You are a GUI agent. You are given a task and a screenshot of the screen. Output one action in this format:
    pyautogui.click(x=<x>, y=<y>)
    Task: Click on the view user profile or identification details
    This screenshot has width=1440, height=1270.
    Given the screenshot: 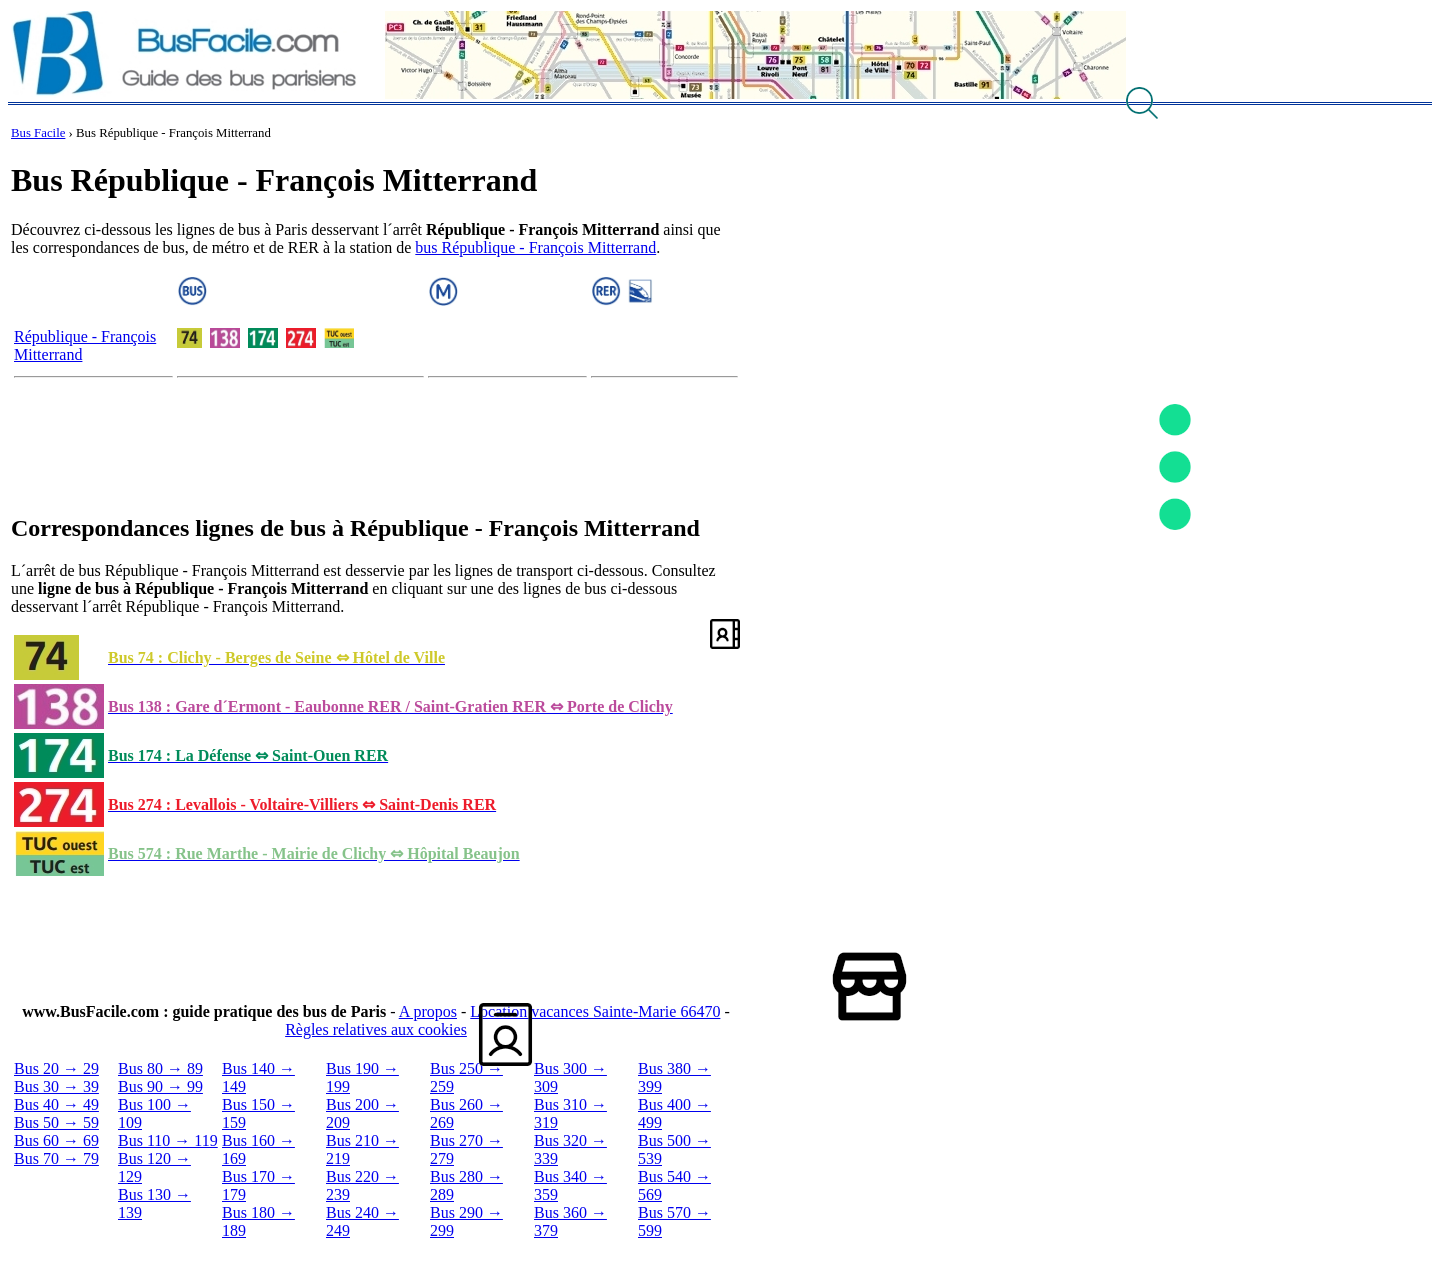 What is the action you would take?
    pyautogui.click(x=505, y=1034)
    